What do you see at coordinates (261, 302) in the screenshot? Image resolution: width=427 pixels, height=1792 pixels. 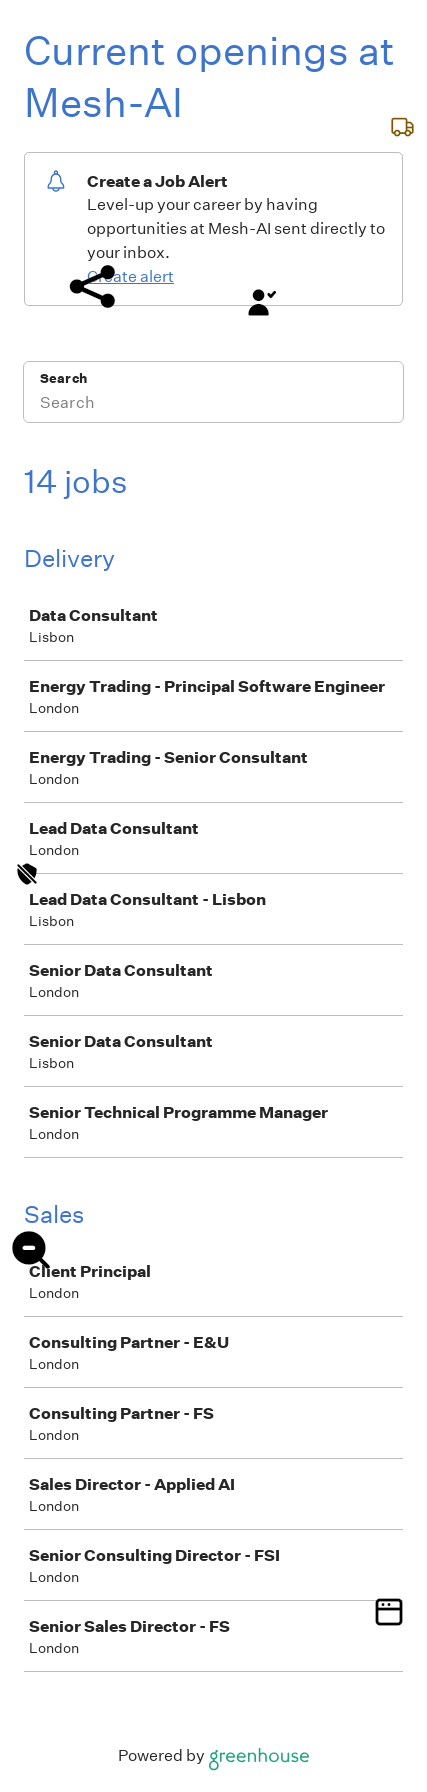 I see `user profile verified or confirmed` at bounding box center [261, 302].